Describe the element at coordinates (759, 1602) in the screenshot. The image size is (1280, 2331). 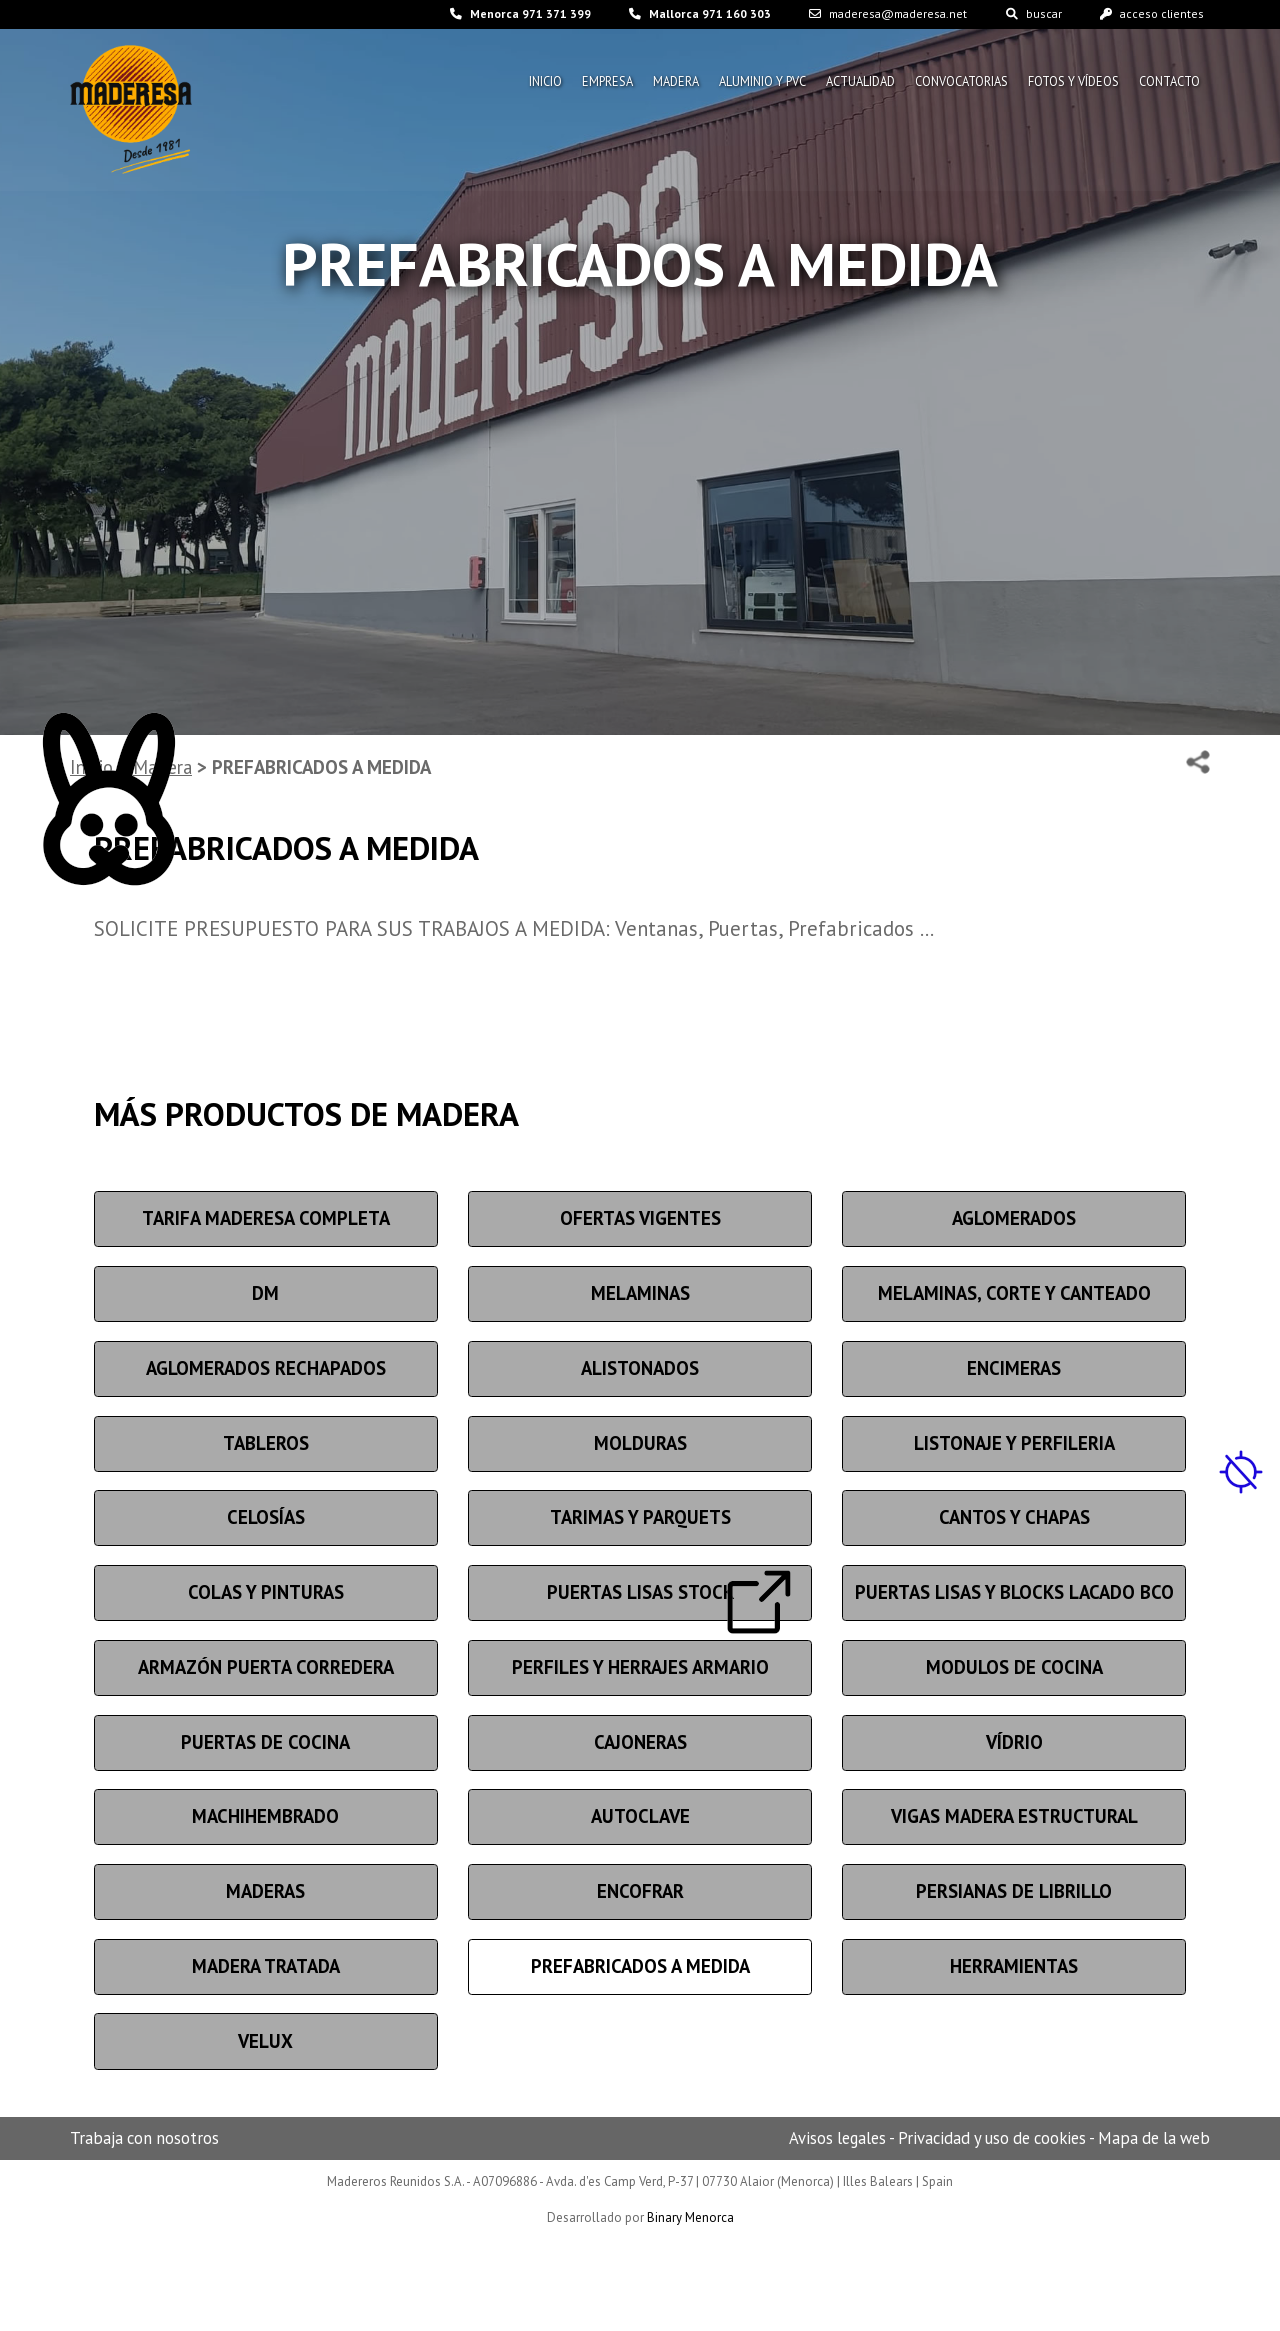
I see `open link in a new window or tab` at that location.